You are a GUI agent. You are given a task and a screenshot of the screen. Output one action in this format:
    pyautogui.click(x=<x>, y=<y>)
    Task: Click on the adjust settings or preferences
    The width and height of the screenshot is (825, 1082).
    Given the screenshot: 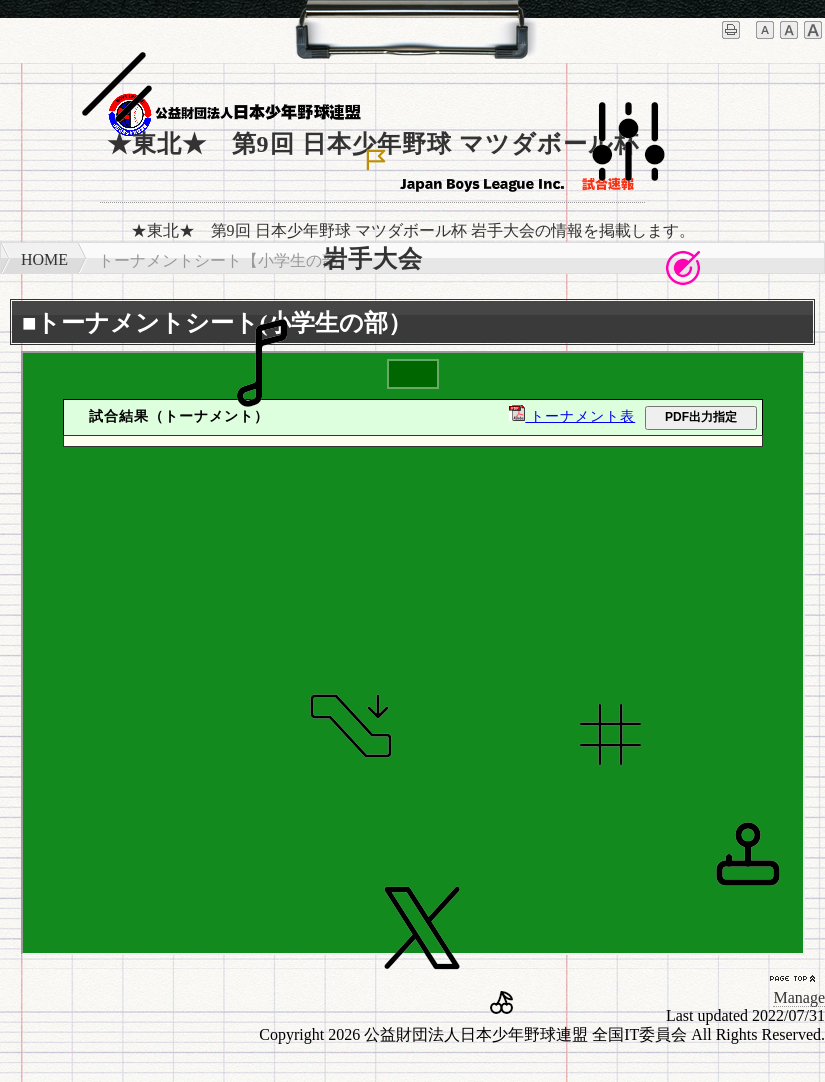 What is the action you would take?
    pyautogui.click(x=628, y=141)
    